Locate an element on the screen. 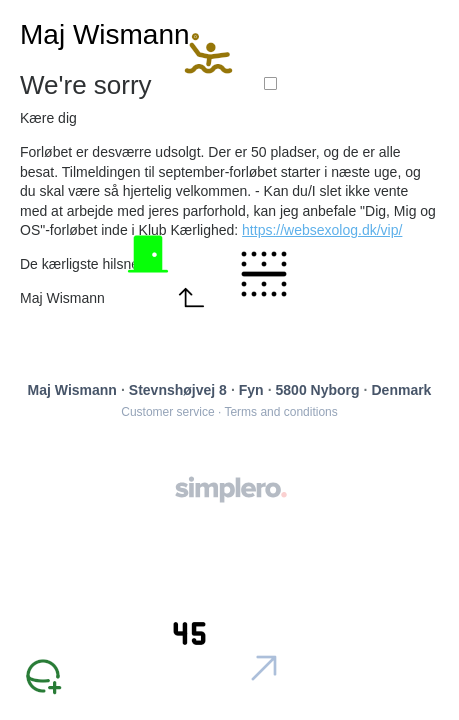  exit or log out of the application is located at coordinates (148, 254).